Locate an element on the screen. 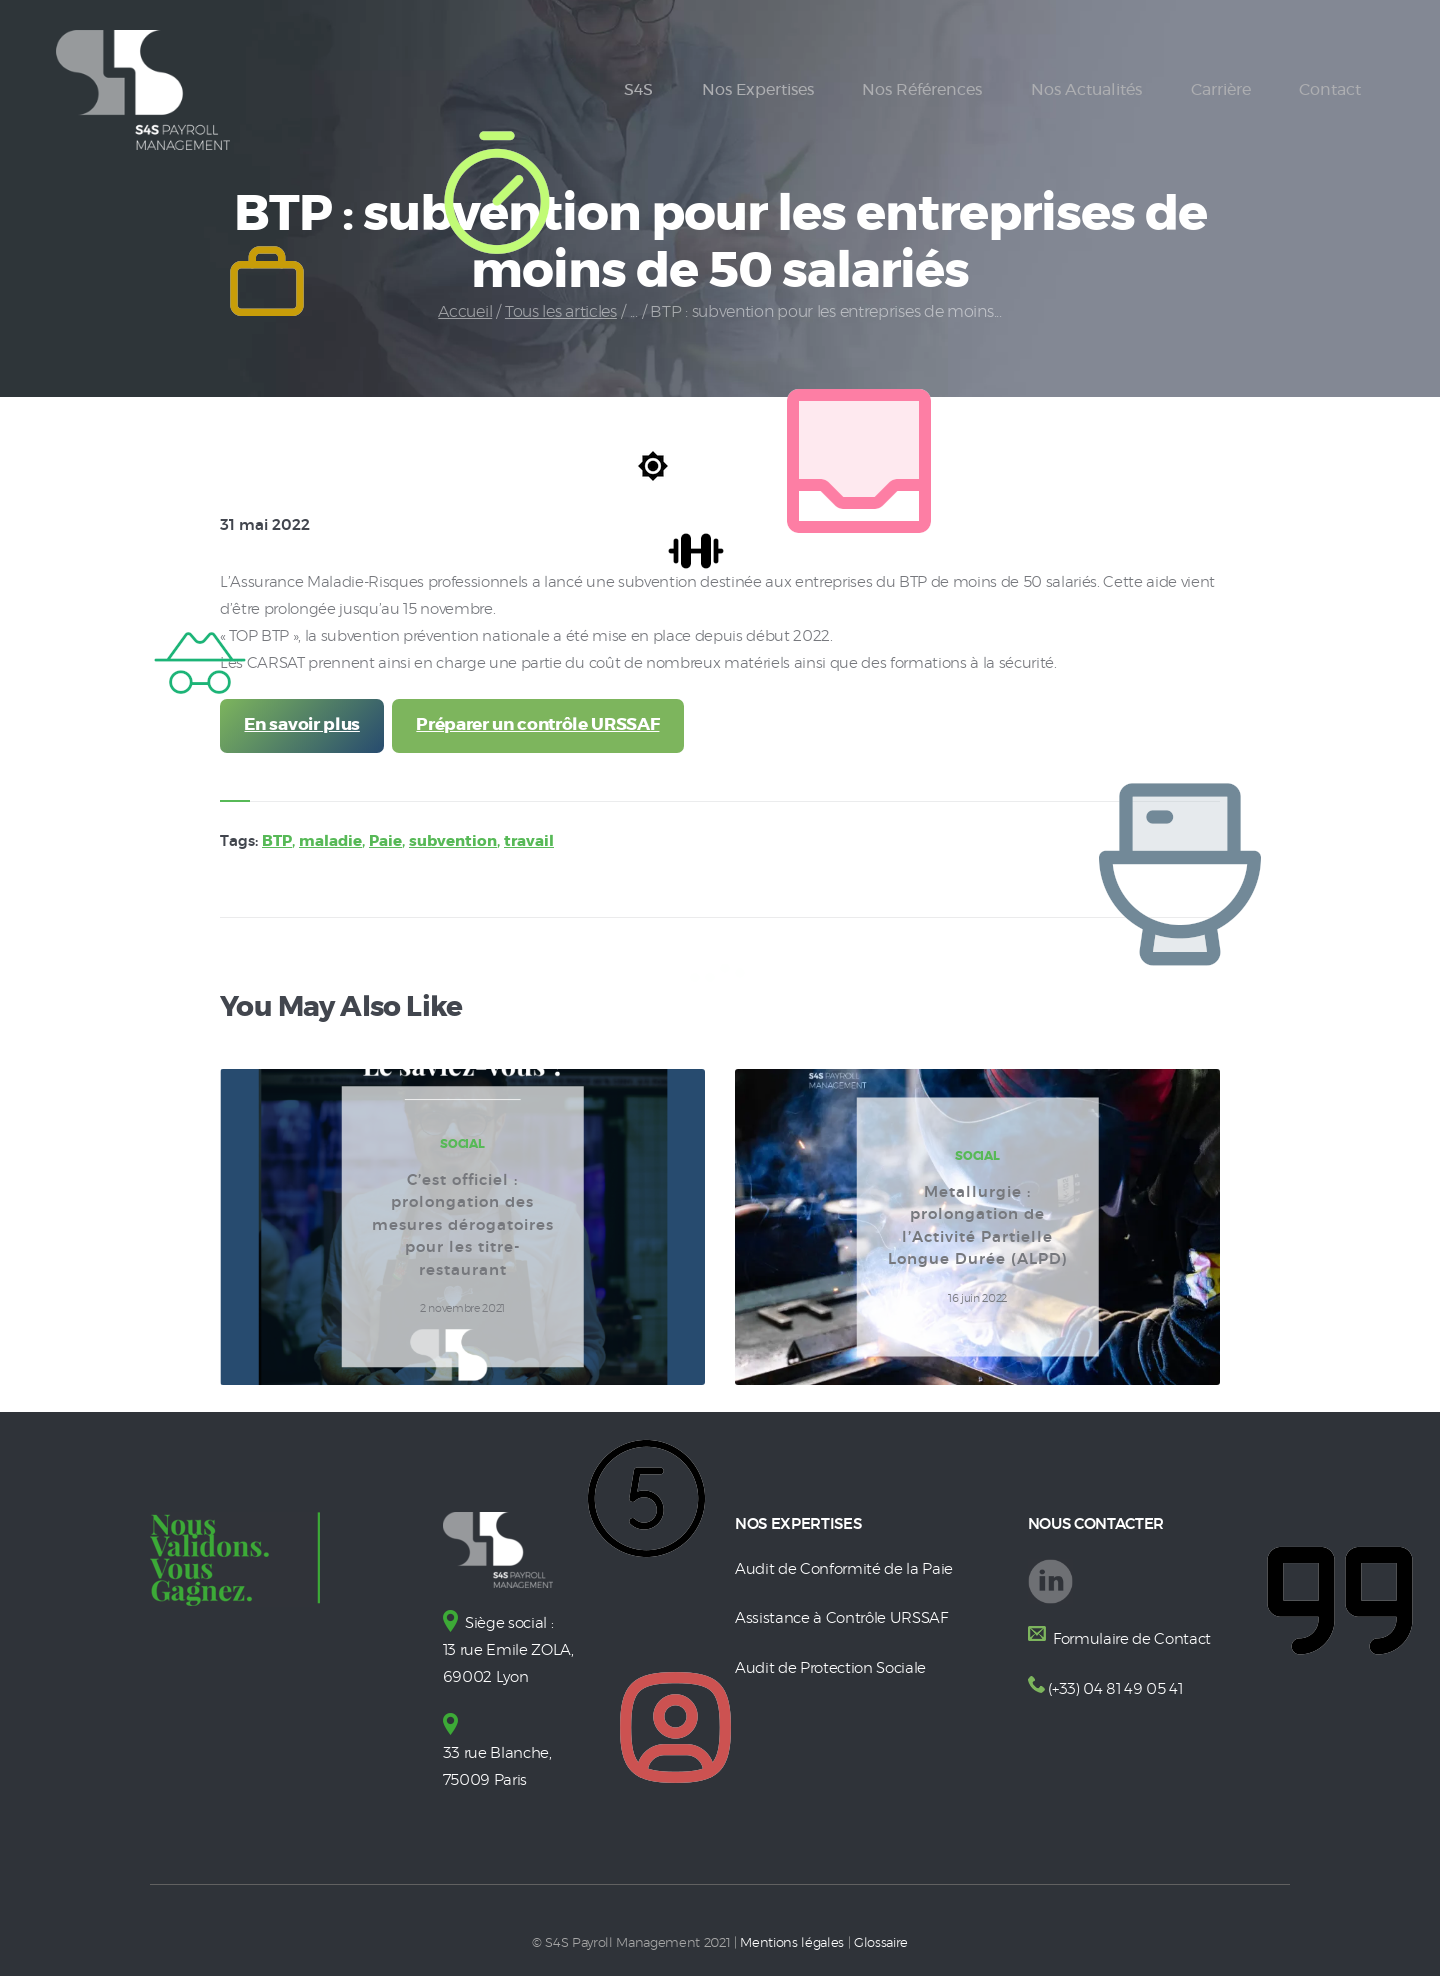 The height and width of the screenshot is (1976, 1440). access workout or fitness features is located at coordinates (696, 551).